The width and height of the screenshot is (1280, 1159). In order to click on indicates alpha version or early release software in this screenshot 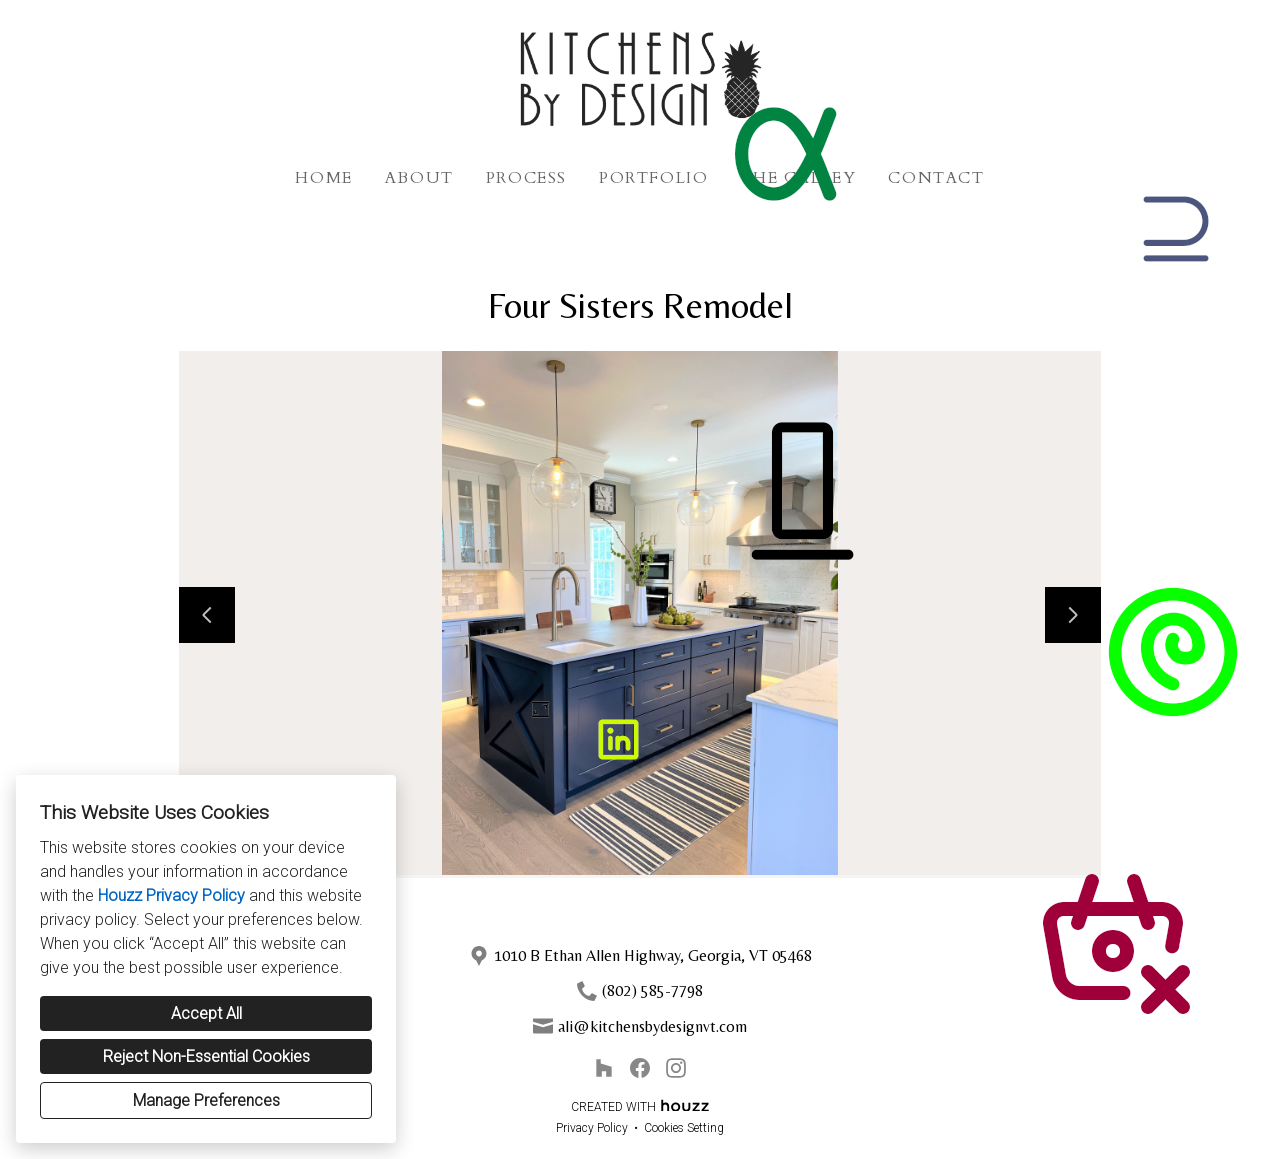, I will do `click(789, 154)`.